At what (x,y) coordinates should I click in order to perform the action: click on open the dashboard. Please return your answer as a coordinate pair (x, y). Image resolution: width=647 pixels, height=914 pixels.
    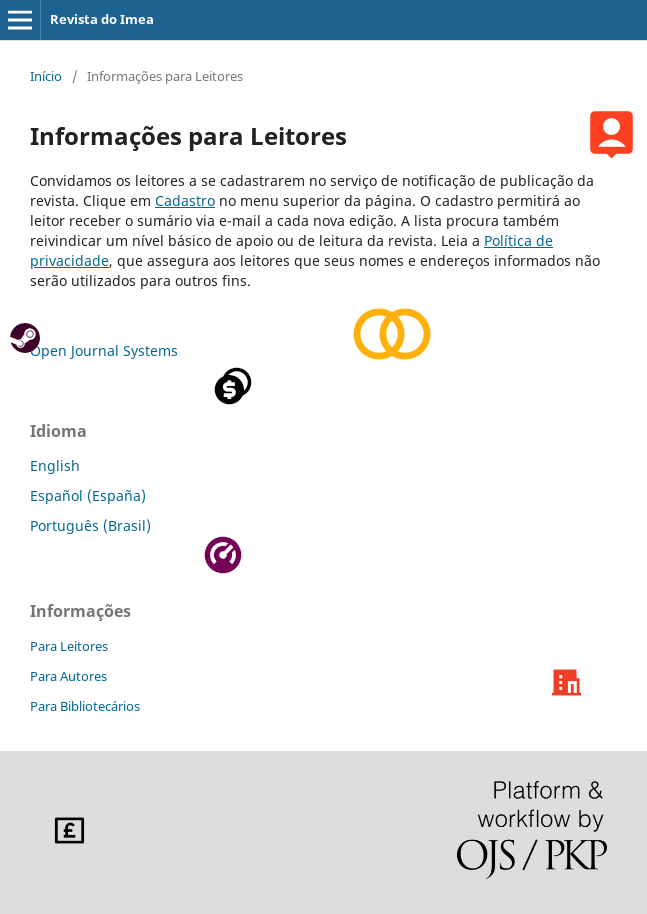
    Looking at the image, I should click on (223, 555).